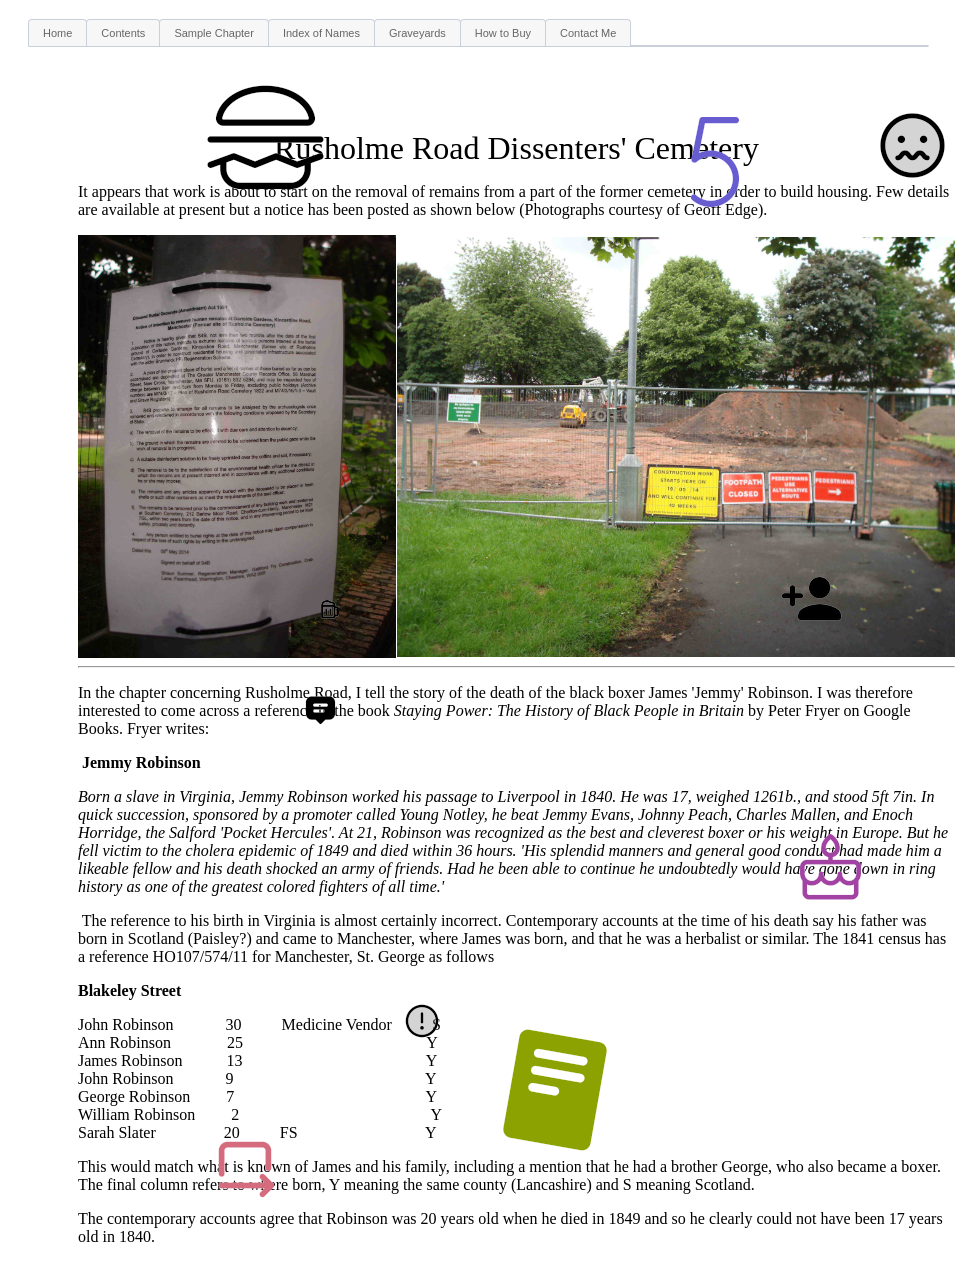  What do you see at coordinates (320, 709) in the screenshot?
I see `open messaging or chat` at bounding box center [320, 709].